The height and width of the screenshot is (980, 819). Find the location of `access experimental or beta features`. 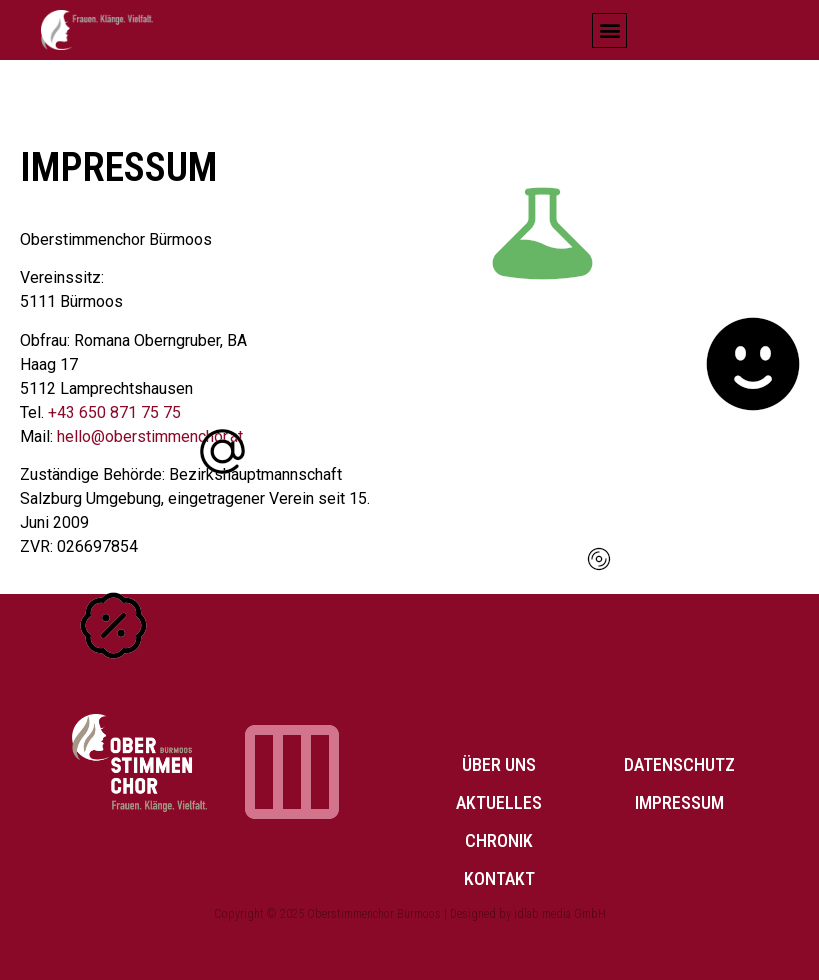

access experimental or beta features is located at coordinates (542, 233).